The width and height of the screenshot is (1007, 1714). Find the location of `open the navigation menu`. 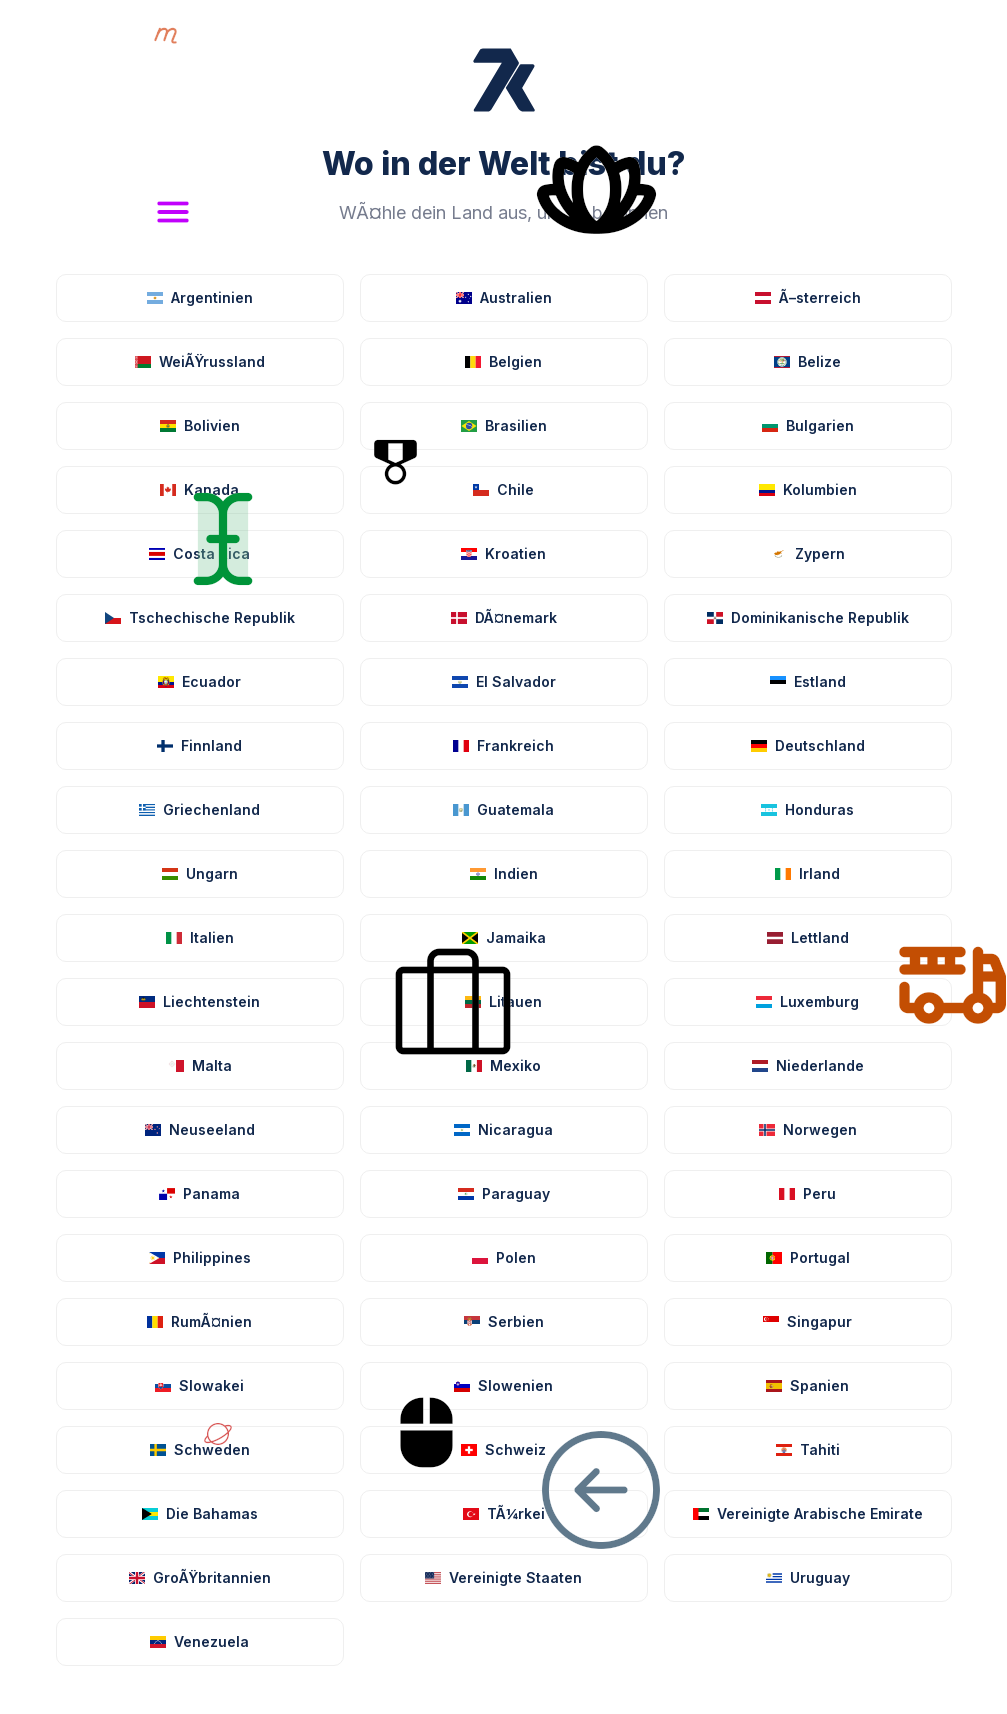

open the navigation menu is located at coordinates (173, 212).